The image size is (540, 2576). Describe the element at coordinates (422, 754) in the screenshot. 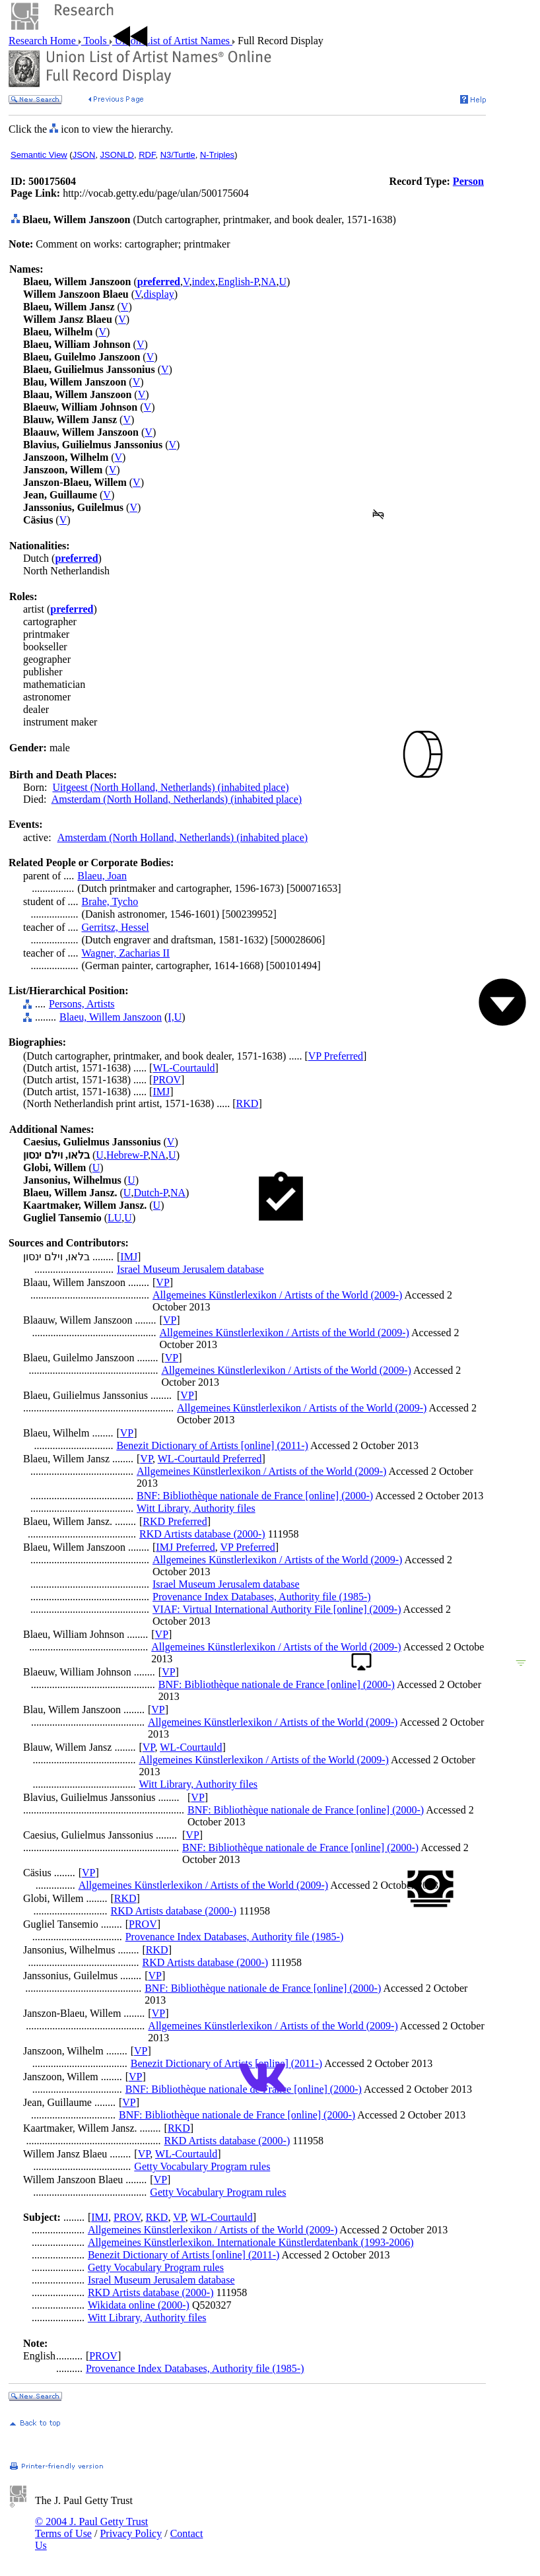

I see `view coin or currency balance` at that location.